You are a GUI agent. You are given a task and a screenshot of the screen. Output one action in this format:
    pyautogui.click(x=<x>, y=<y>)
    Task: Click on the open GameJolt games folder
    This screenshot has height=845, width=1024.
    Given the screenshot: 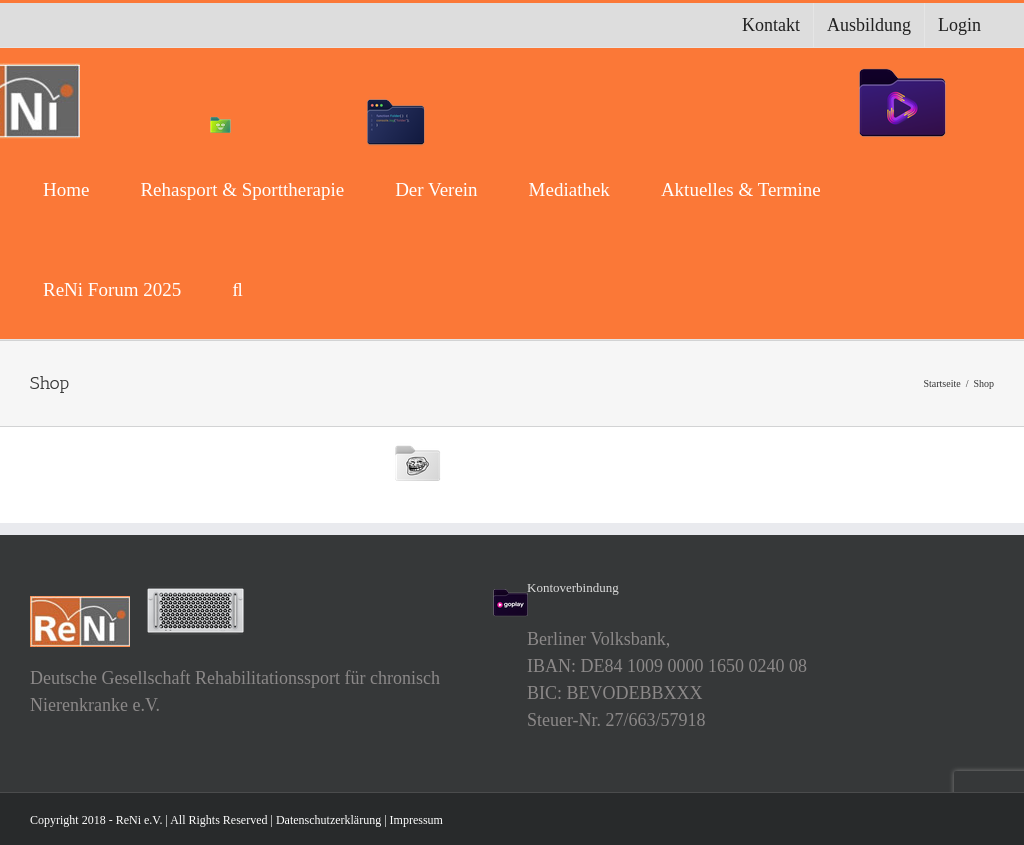 What is the action you would take?
    pyautogui.click(x=220, y=125)
    